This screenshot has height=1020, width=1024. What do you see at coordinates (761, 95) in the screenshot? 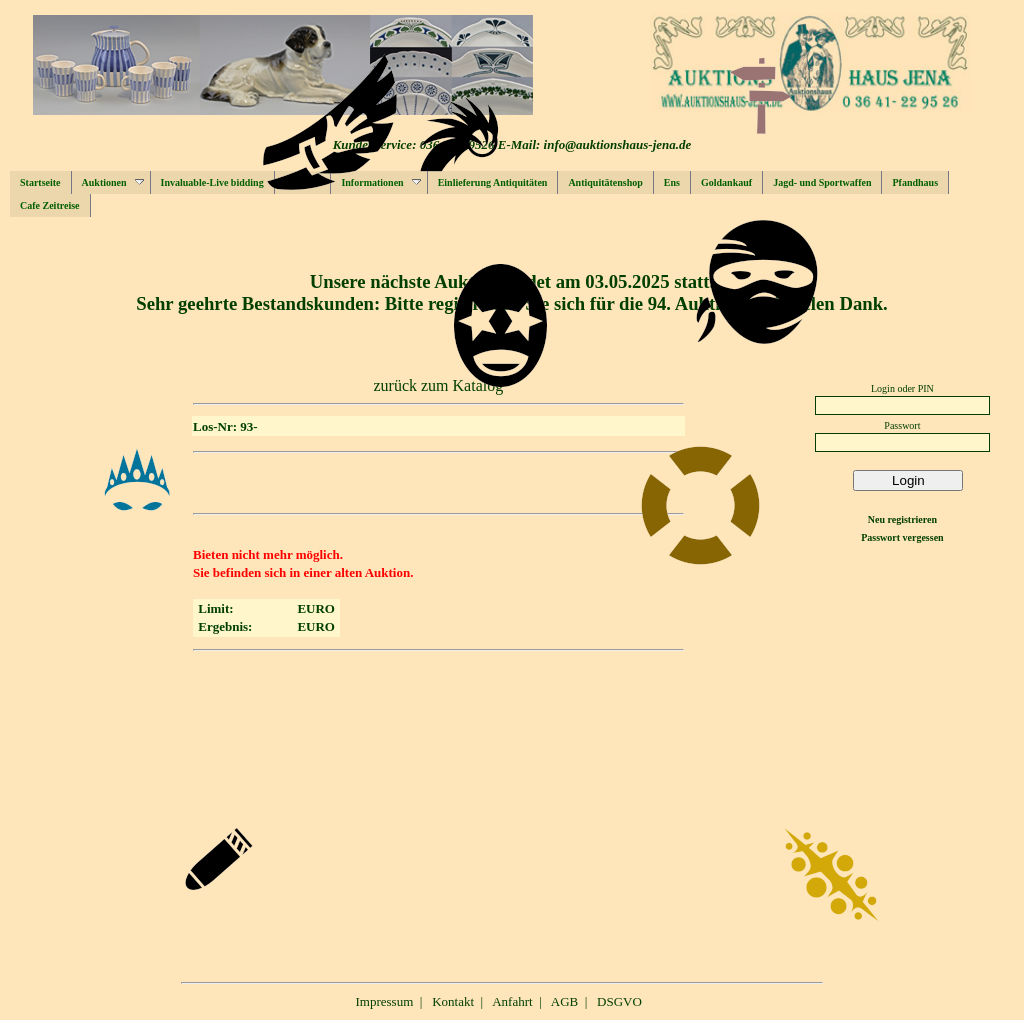
I see `navigate to different game areas or levels` at bounding box center [761, 95].